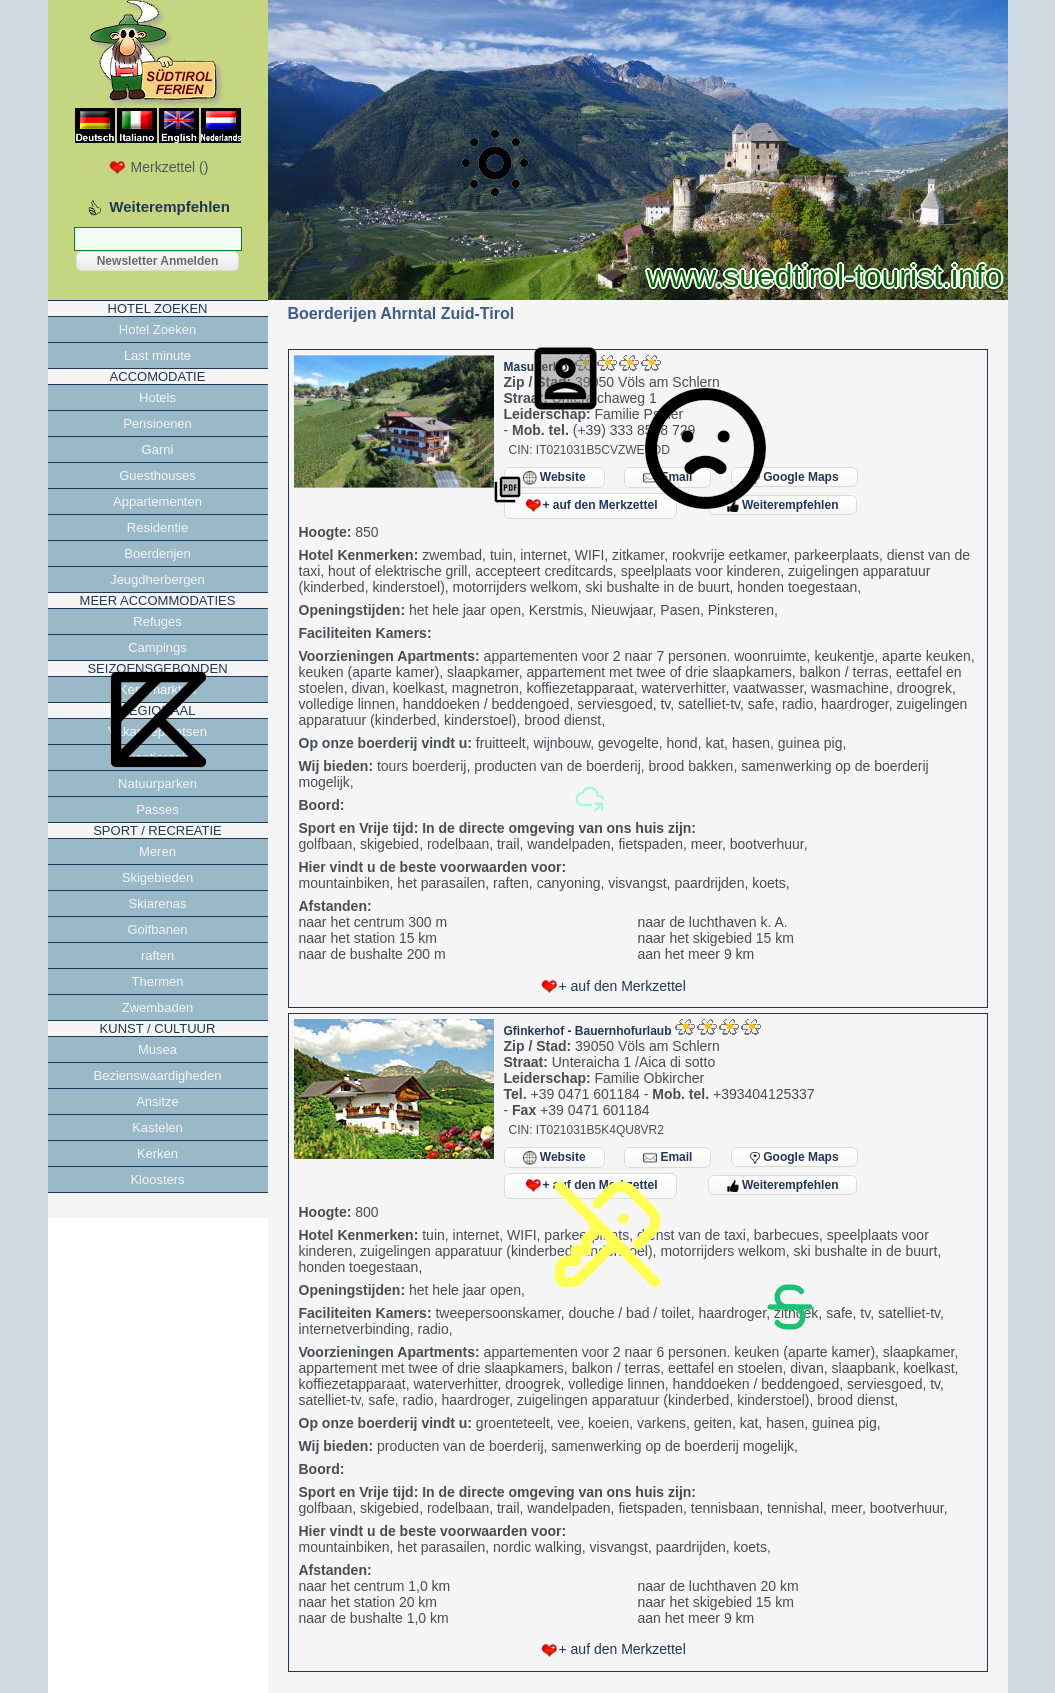  Describe the element at coordinates (495, 163) in the screenshot. I see `decrease screen brightness` at that location.